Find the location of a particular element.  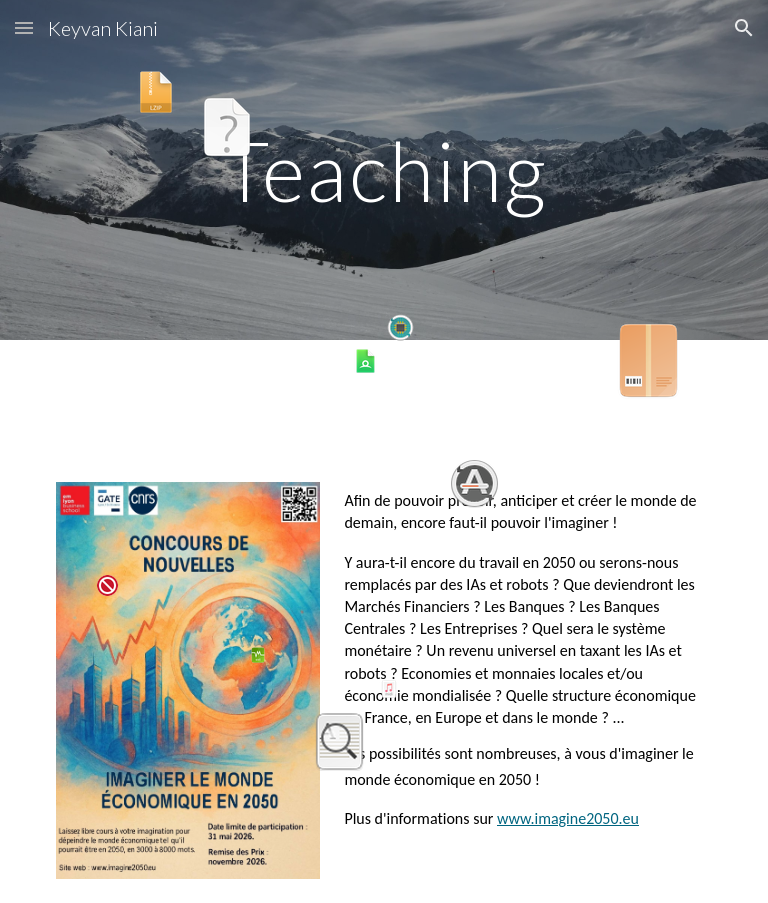

a midi audio file is located at coordinates (389, 689).